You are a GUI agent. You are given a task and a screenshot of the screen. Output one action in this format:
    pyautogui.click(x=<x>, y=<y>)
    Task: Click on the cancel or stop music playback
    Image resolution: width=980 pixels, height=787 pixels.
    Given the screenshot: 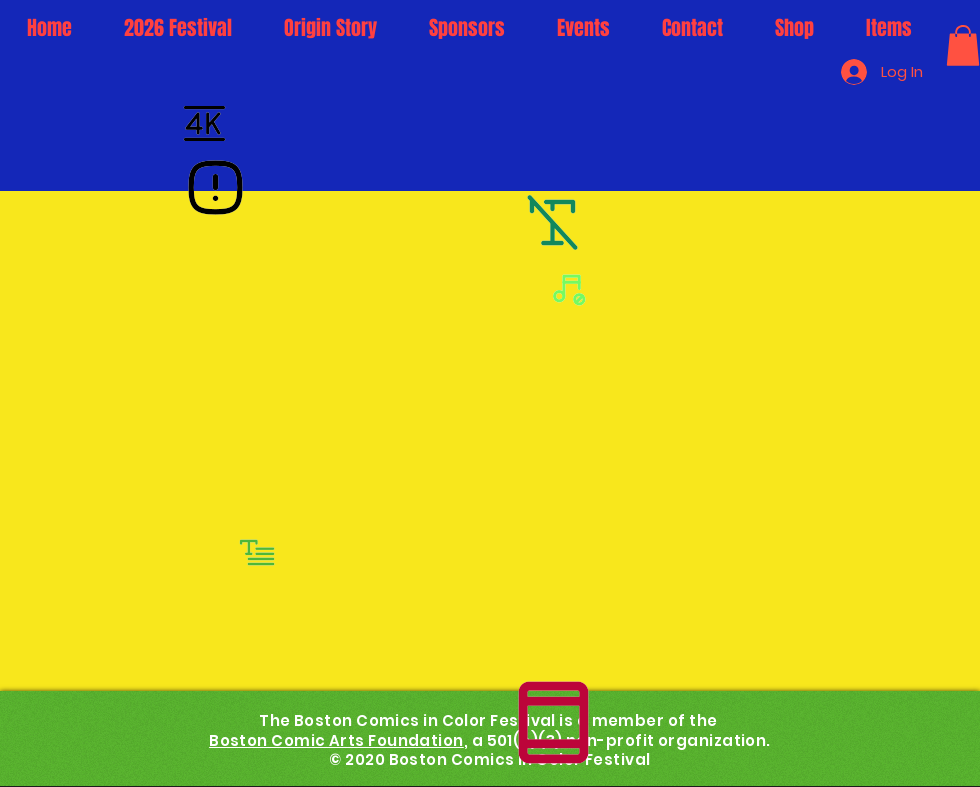 What is the action you would take?
    pyautogui.click(x=568, y=288)
    